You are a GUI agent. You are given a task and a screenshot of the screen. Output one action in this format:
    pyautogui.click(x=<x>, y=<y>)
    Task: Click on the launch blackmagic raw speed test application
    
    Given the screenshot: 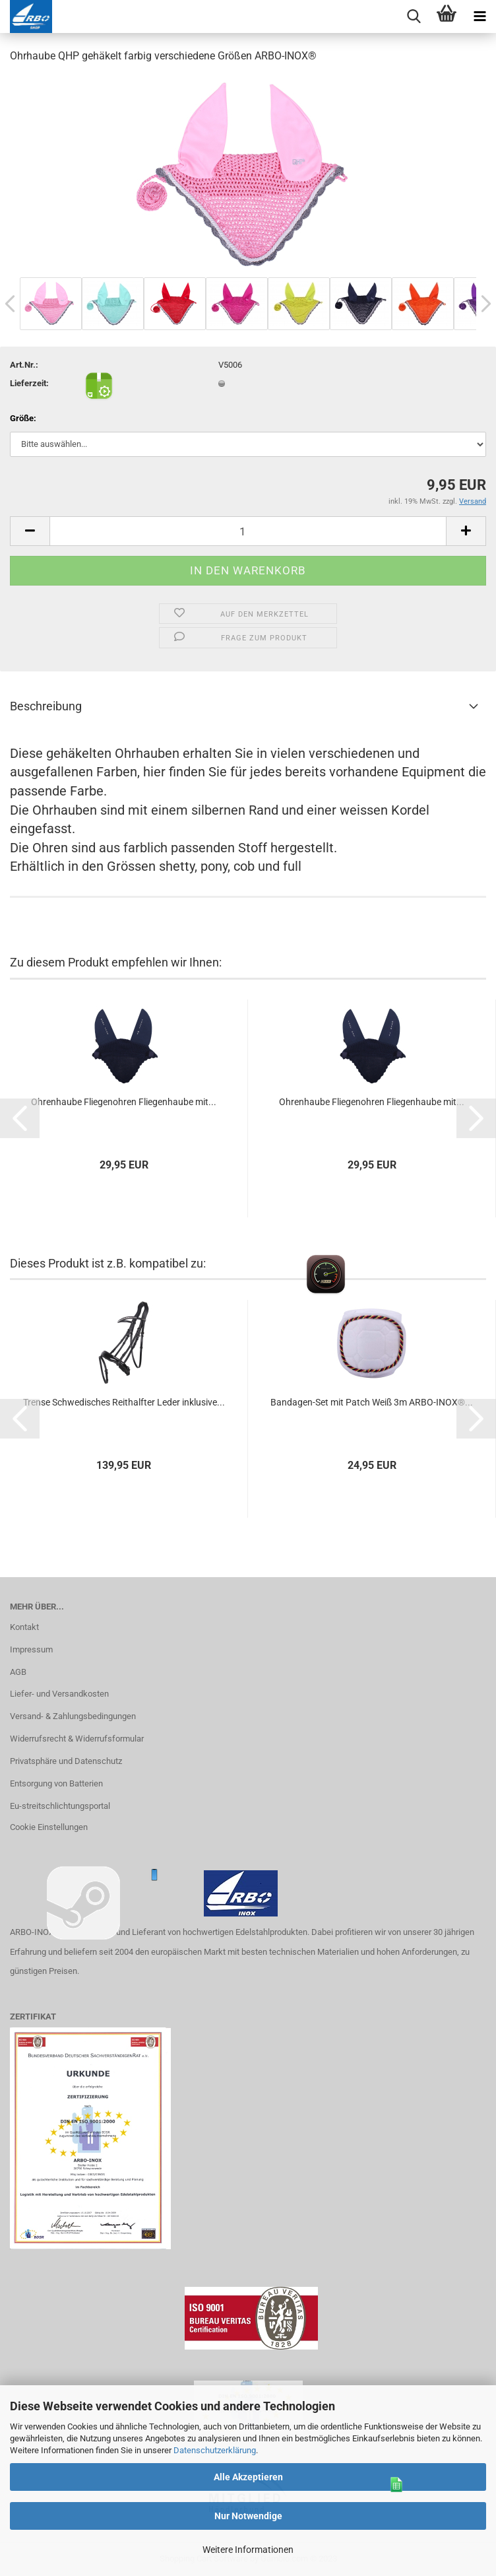 What is the action you would take?
    pyautogui.click(x=326, y=1274)
    